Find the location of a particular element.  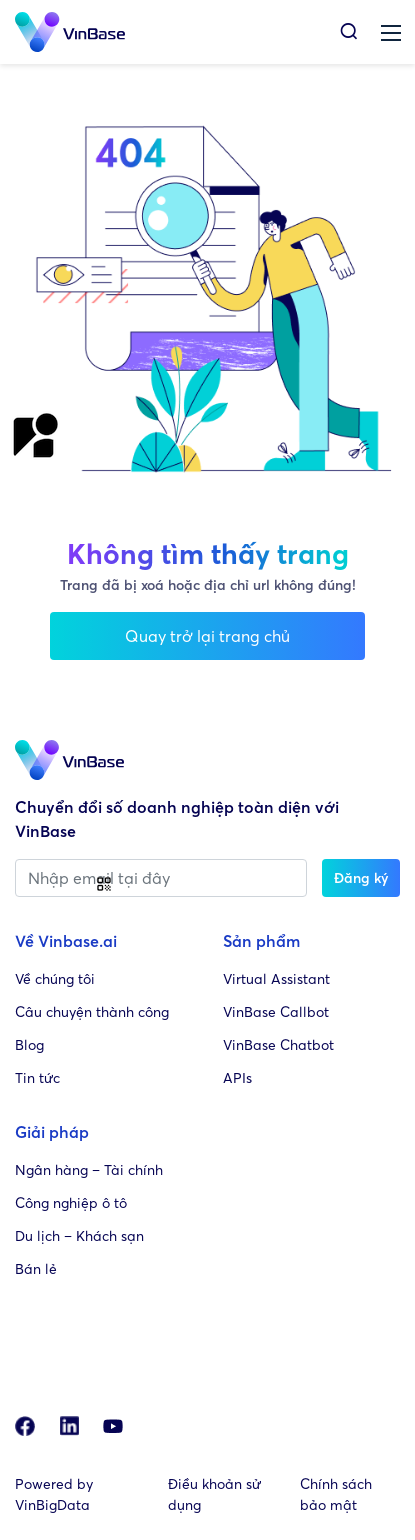

access street view mode on maps is located at coordinates (33, 437).